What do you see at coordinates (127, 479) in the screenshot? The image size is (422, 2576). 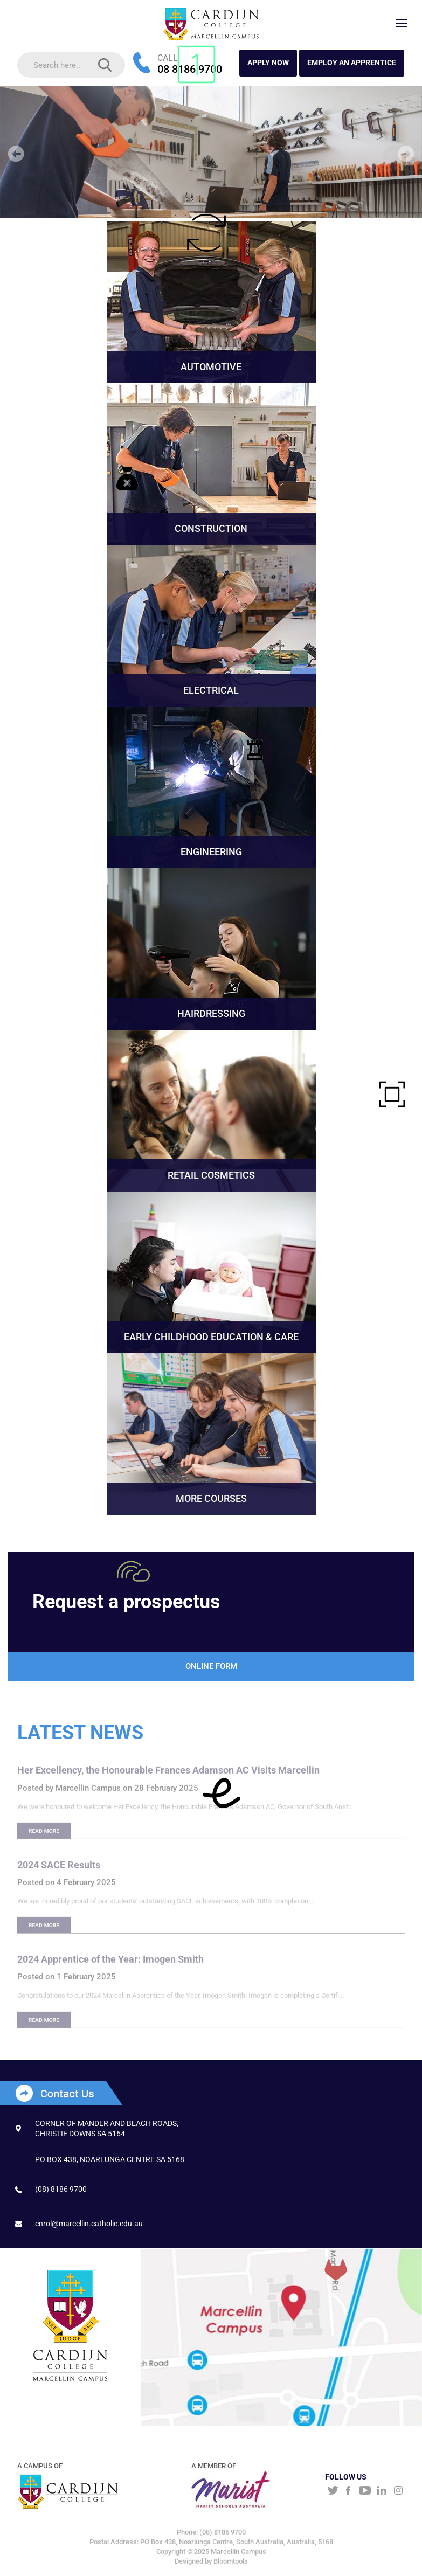 I see `remove item from cart or bag` at bounding box center [127, 479].